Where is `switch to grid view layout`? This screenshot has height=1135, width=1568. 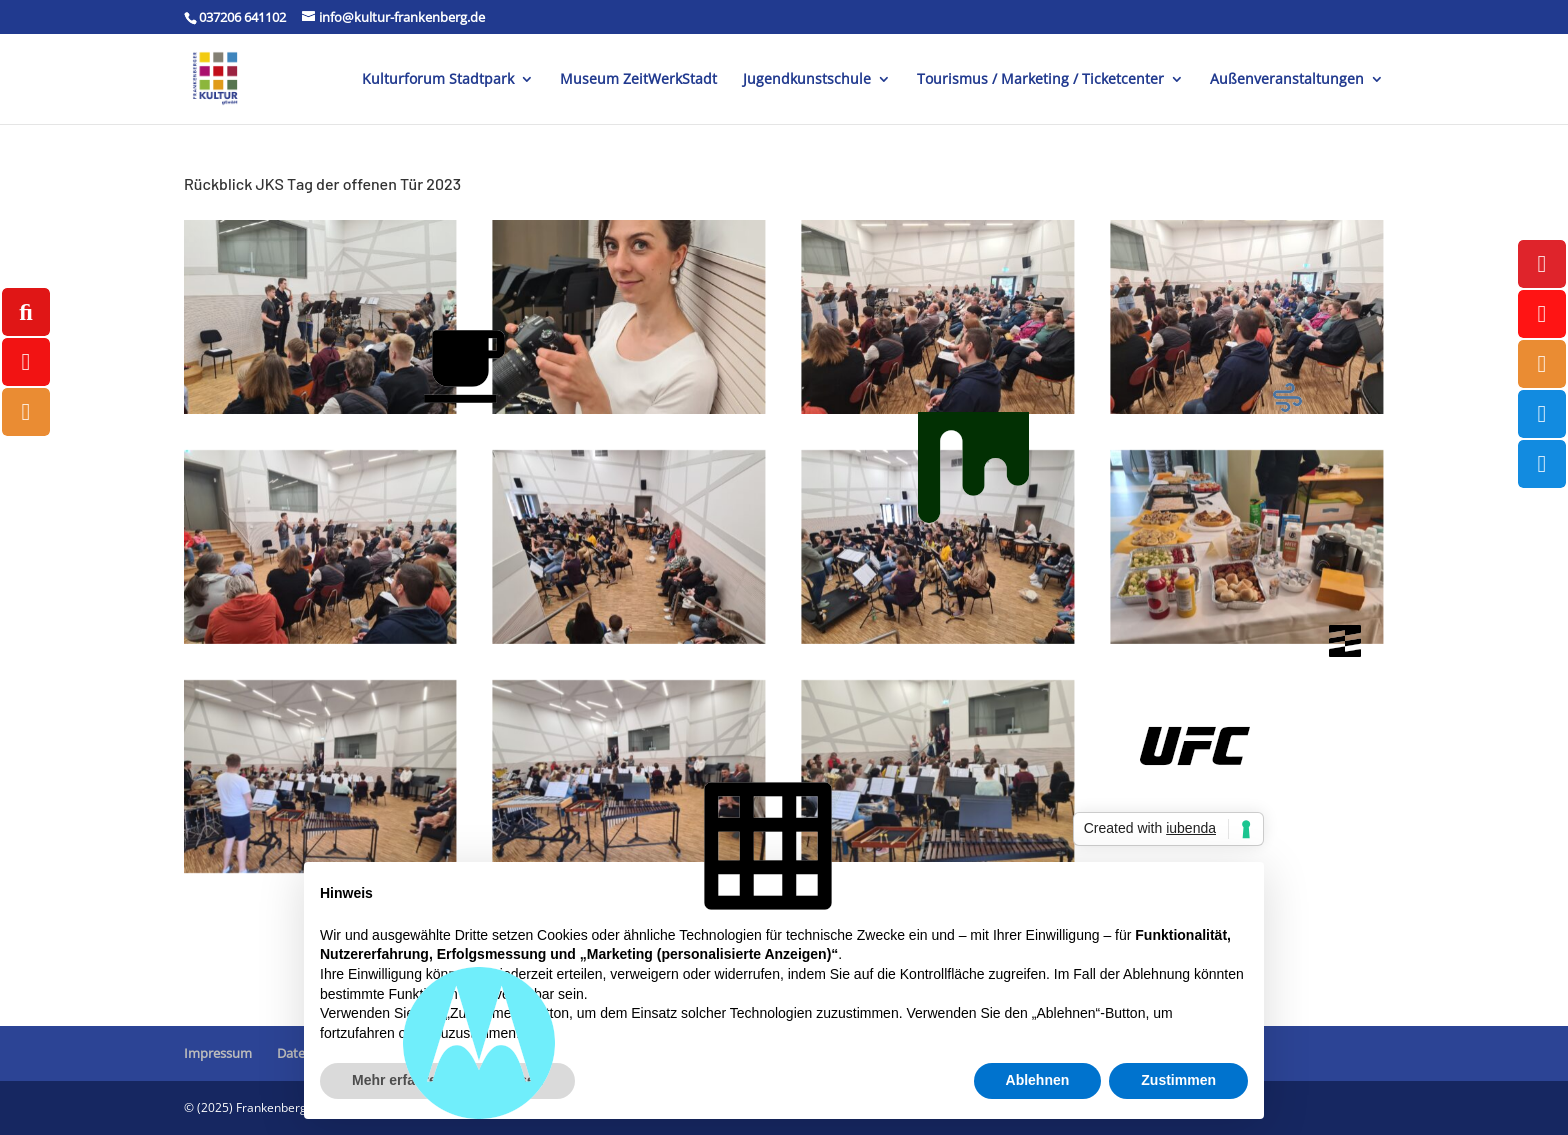 switch to grid view layout is located at coordinates (768, 846).